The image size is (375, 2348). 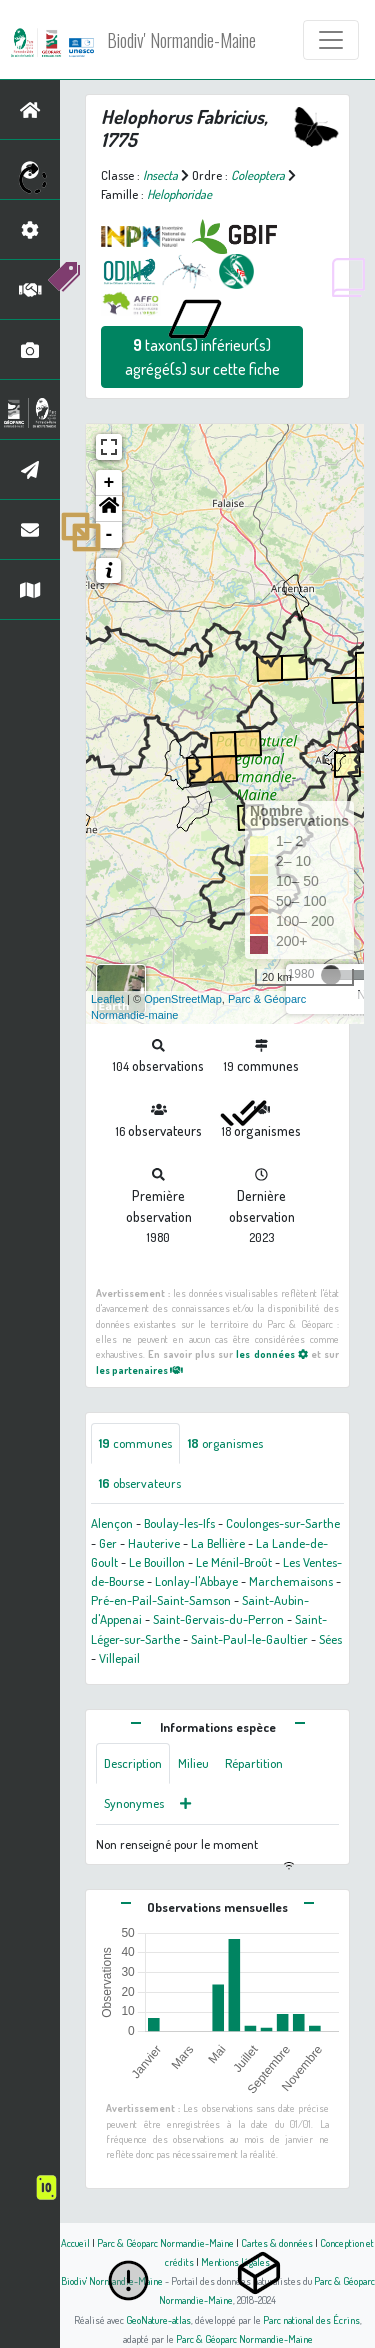 I want to click on a 10 playing card in a card game, so click(x=46, y=2187).